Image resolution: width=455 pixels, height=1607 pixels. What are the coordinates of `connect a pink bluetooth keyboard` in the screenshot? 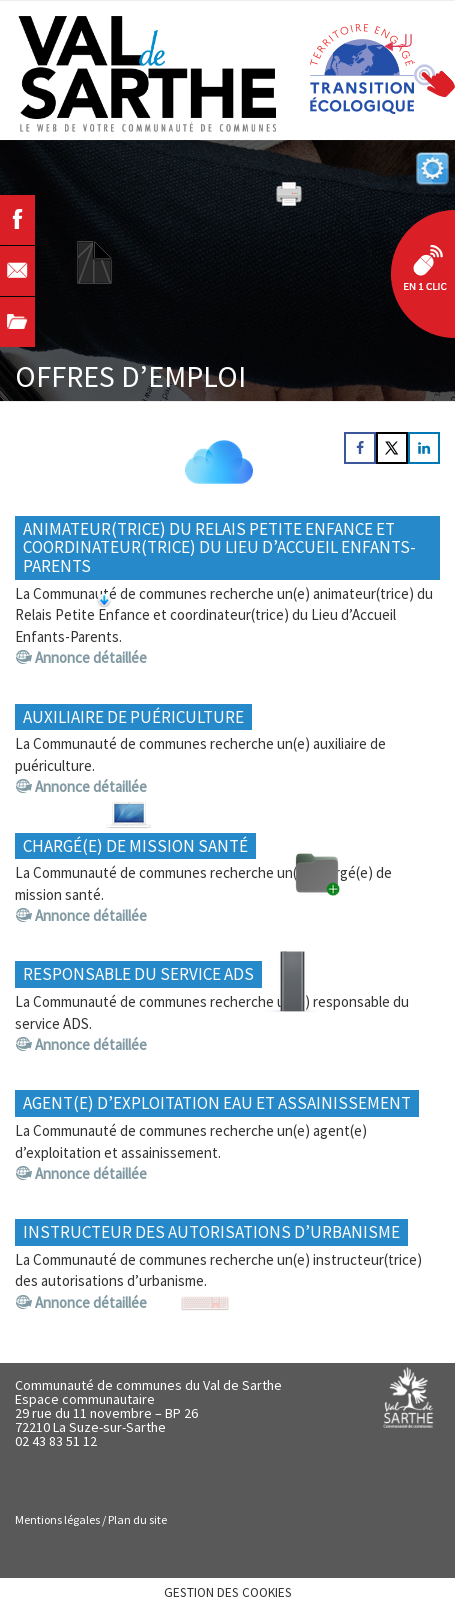 It's located at (205, 1303).